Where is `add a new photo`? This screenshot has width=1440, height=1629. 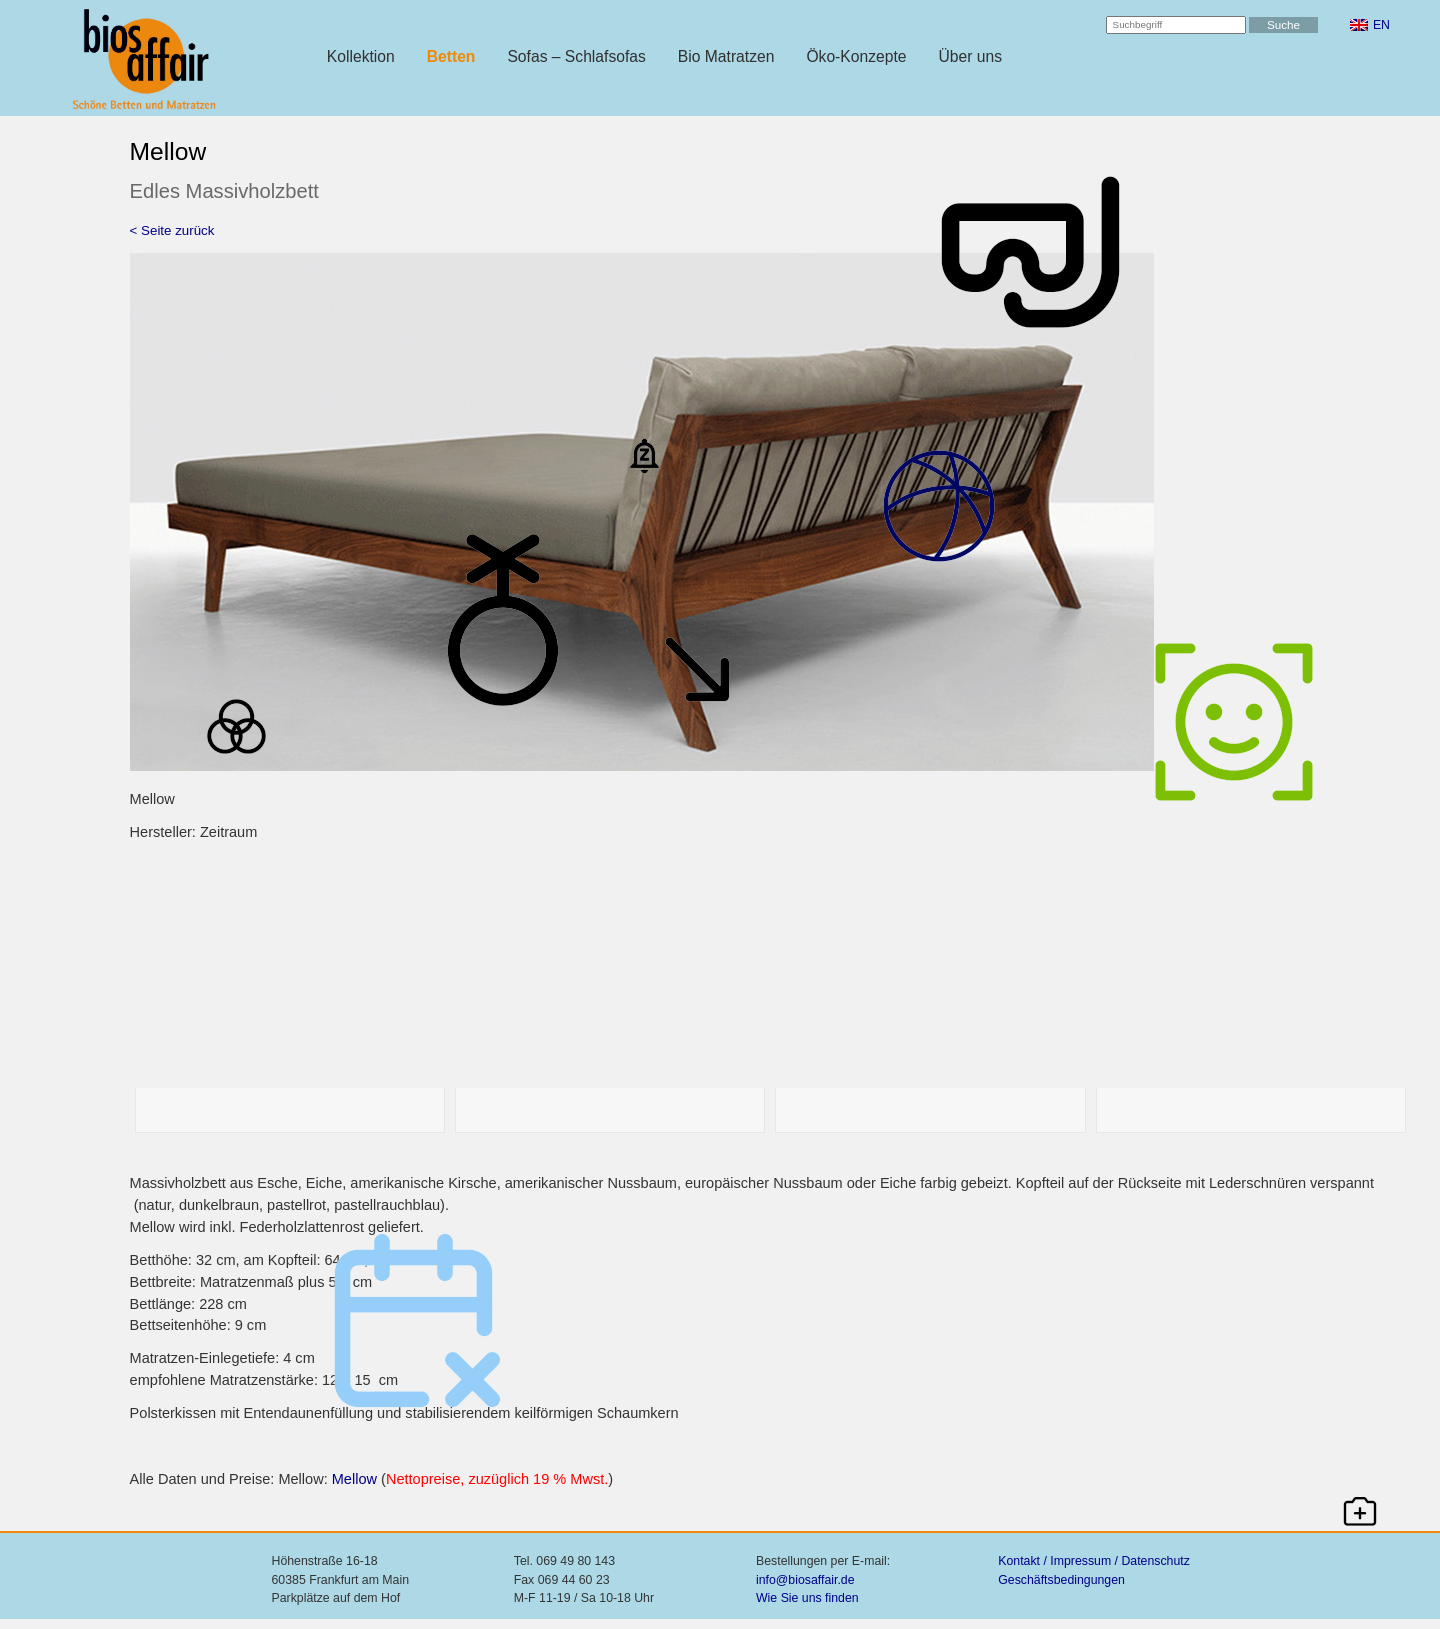 add a new photo is located at coordinates (1360, 1512).